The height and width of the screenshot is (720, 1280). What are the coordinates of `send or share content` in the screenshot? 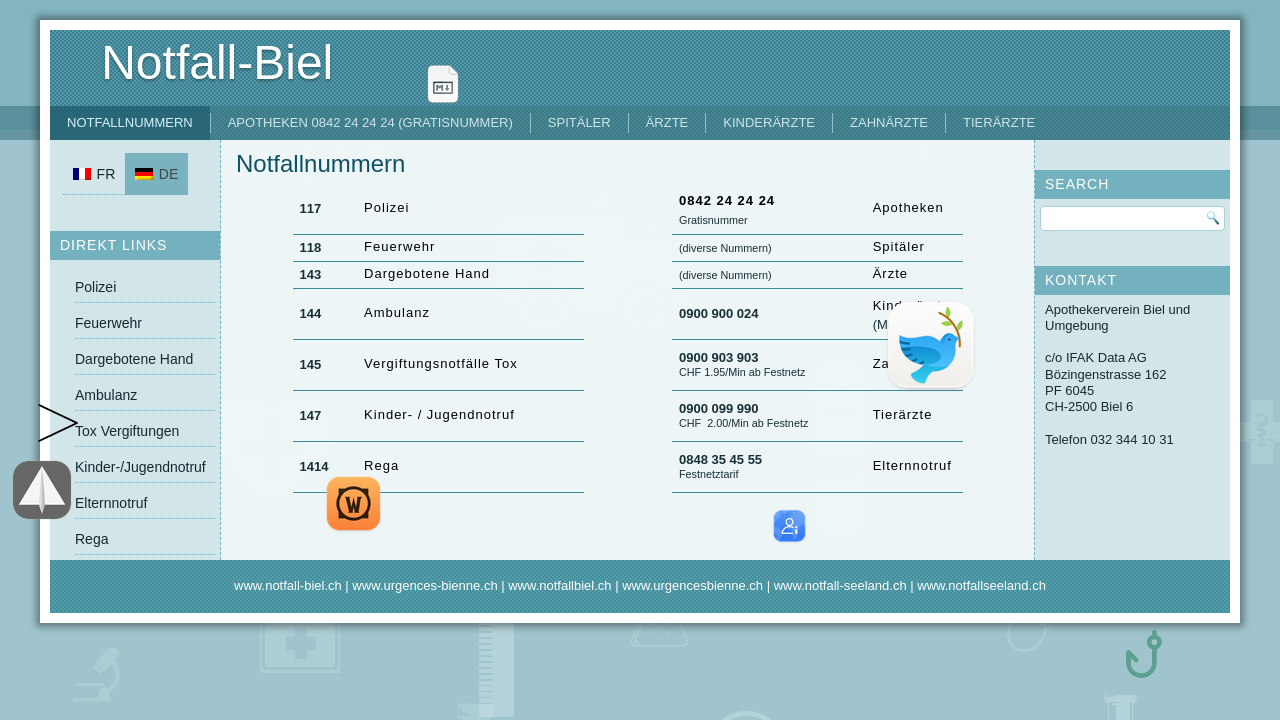 It's located at (42, 490).